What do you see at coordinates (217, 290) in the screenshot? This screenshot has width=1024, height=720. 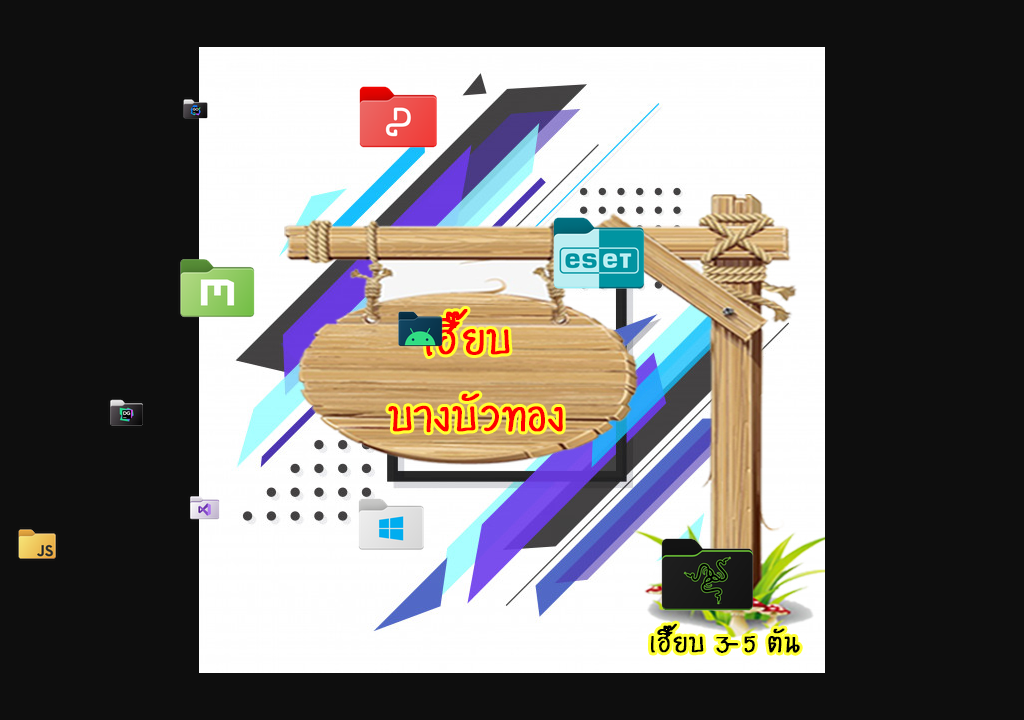 I see `open quixel mixer project files folder` at bounding box center [217, 290].